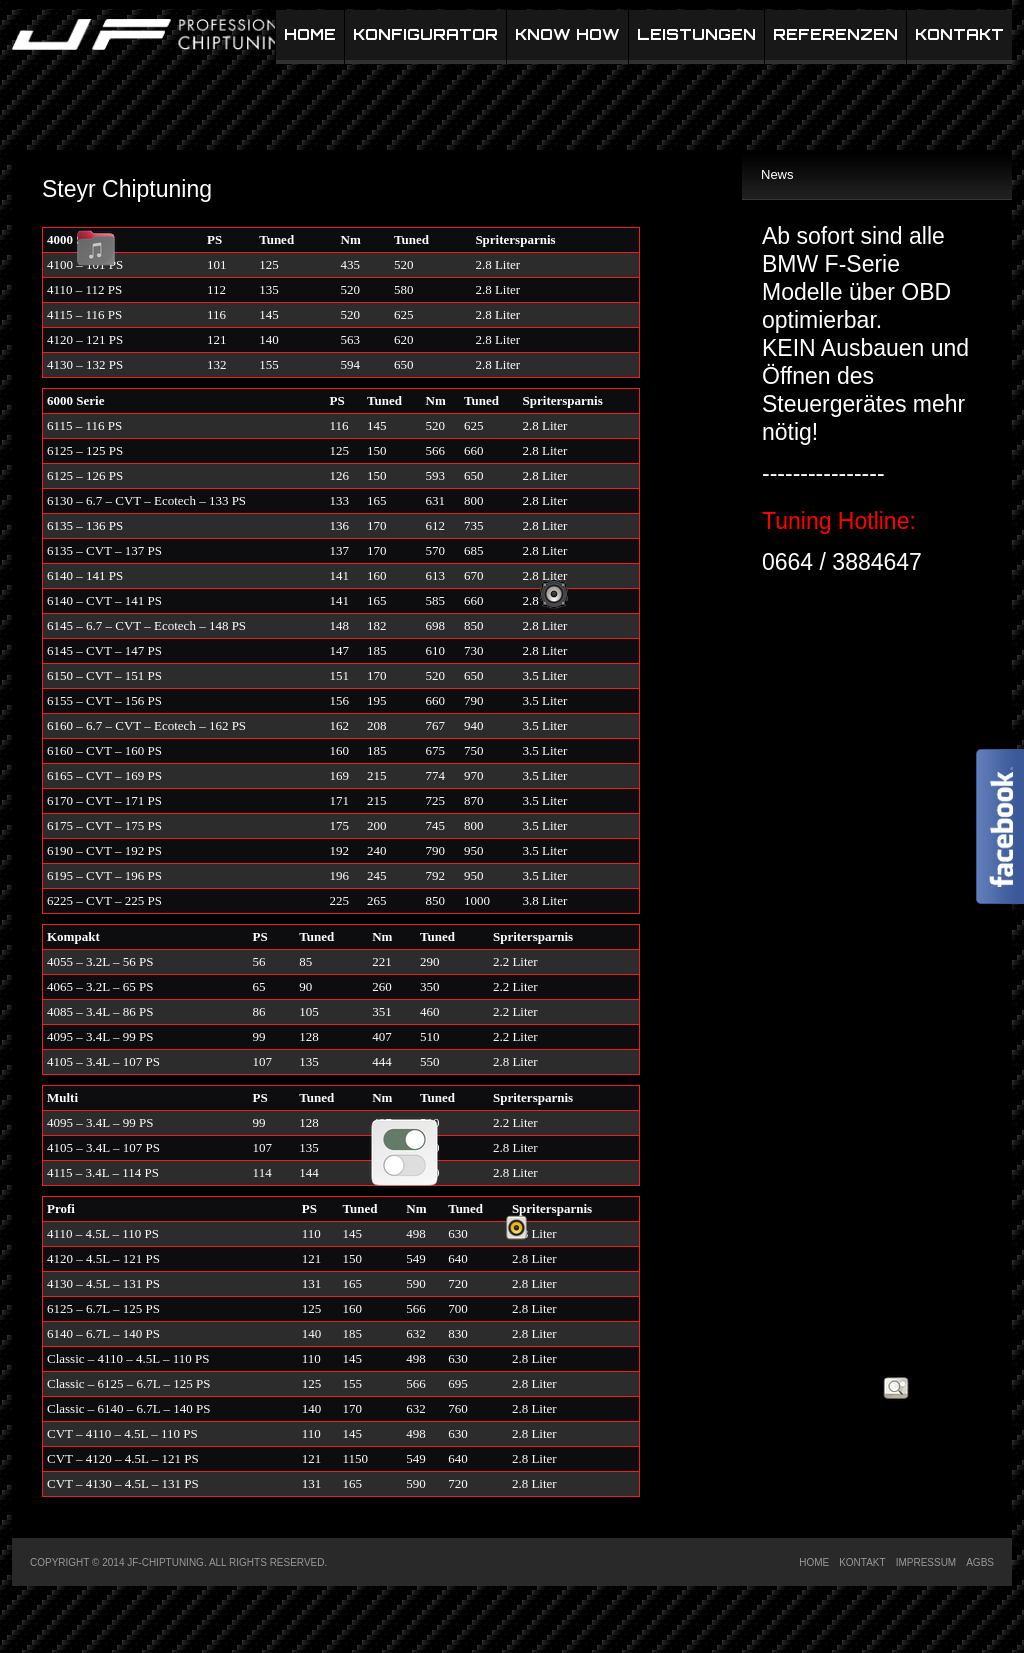  I want to click on access sound and audio settings, so click(516, 1227).